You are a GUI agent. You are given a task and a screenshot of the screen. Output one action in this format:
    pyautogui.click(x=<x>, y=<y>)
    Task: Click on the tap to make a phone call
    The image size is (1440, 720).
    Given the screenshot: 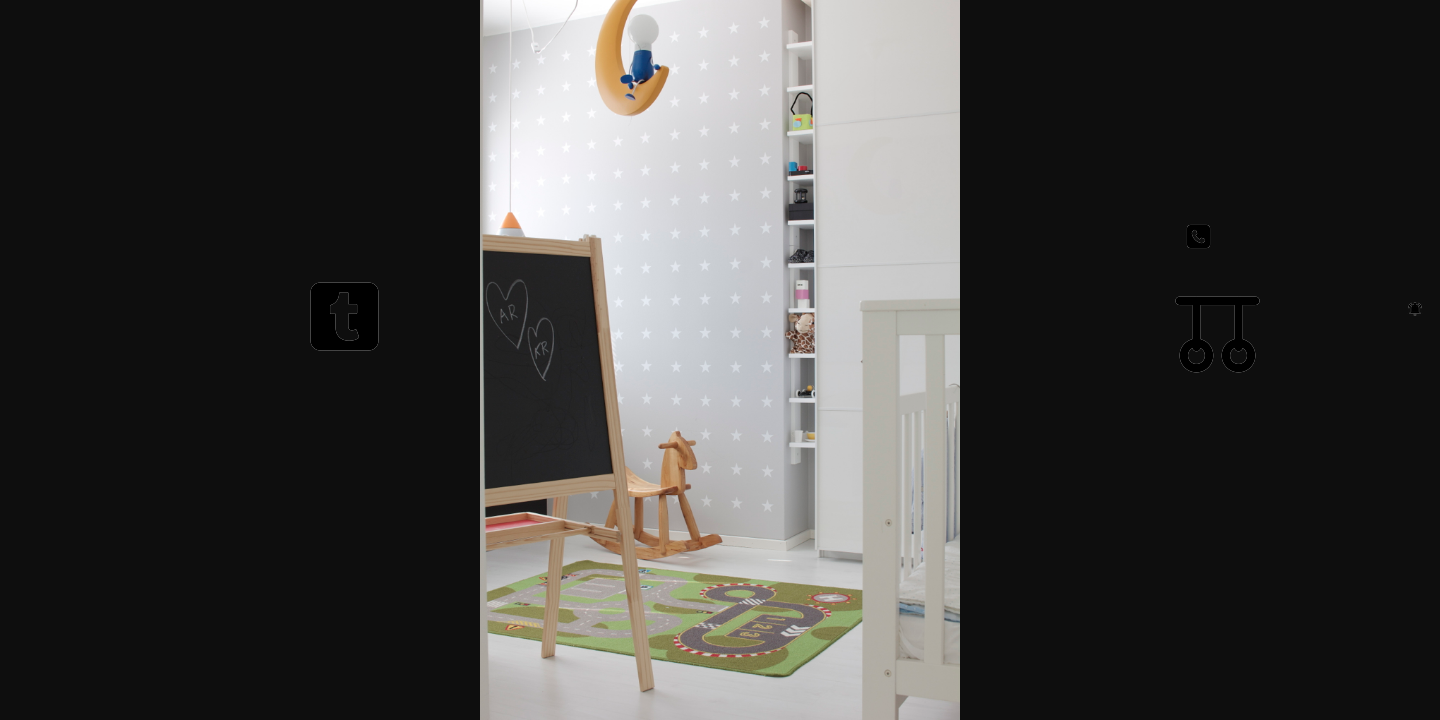 What is the action you would take?
    pyautogui.click(x=1198, y=236)
    